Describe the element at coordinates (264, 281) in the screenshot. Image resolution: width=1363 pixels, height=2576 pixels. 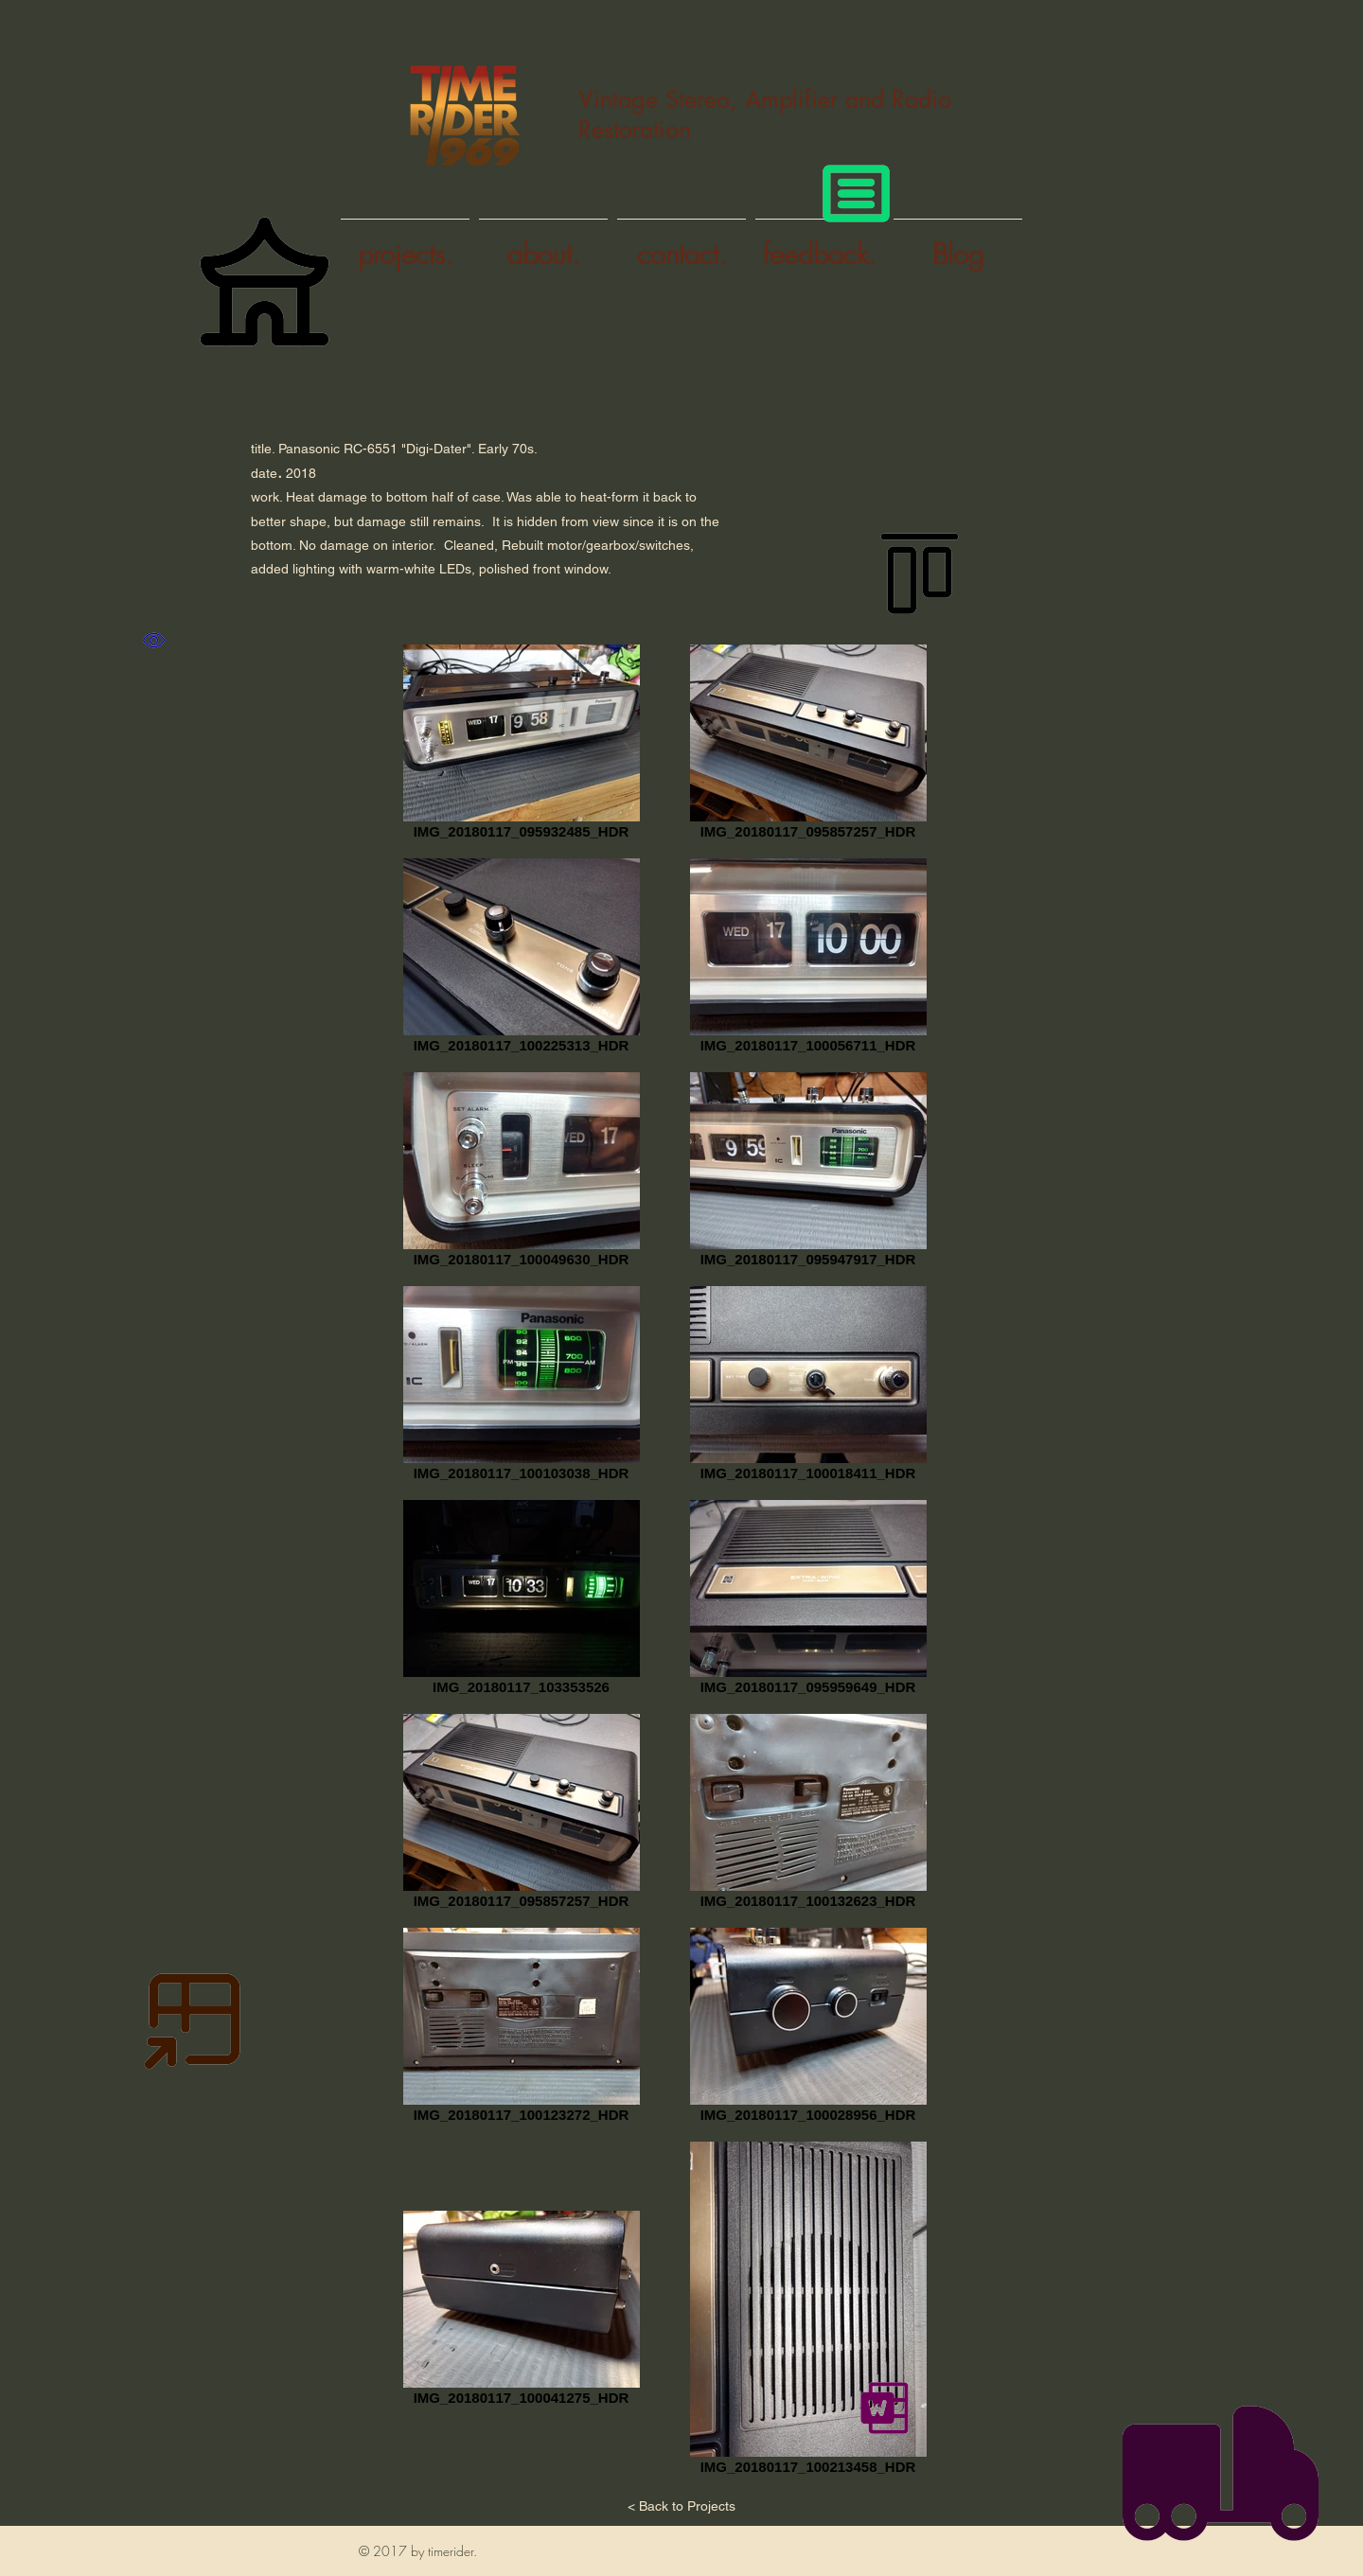
I see `view pavilion or gazebo location` at that location.